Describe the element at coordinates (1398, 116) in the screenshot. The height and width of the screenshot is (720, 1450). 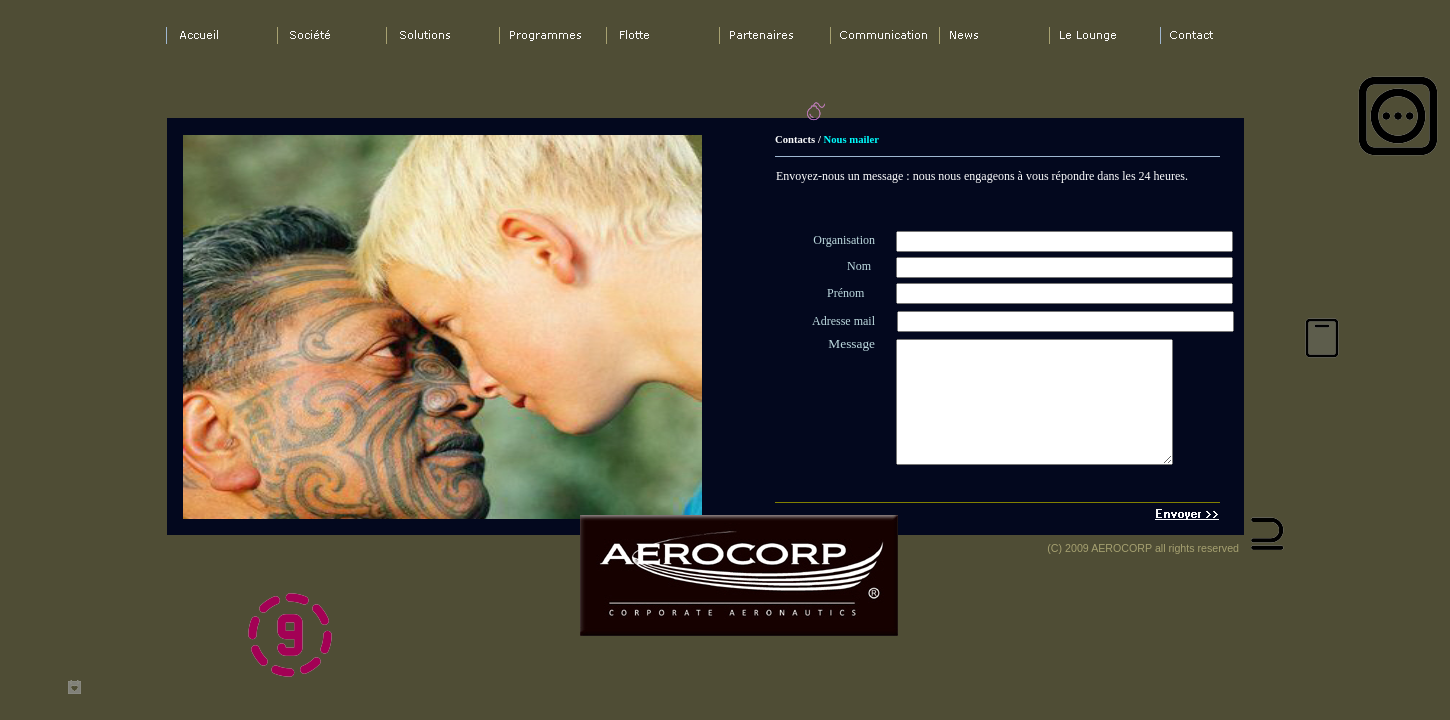
I see `tumble dry on medium heat setting` at that location.